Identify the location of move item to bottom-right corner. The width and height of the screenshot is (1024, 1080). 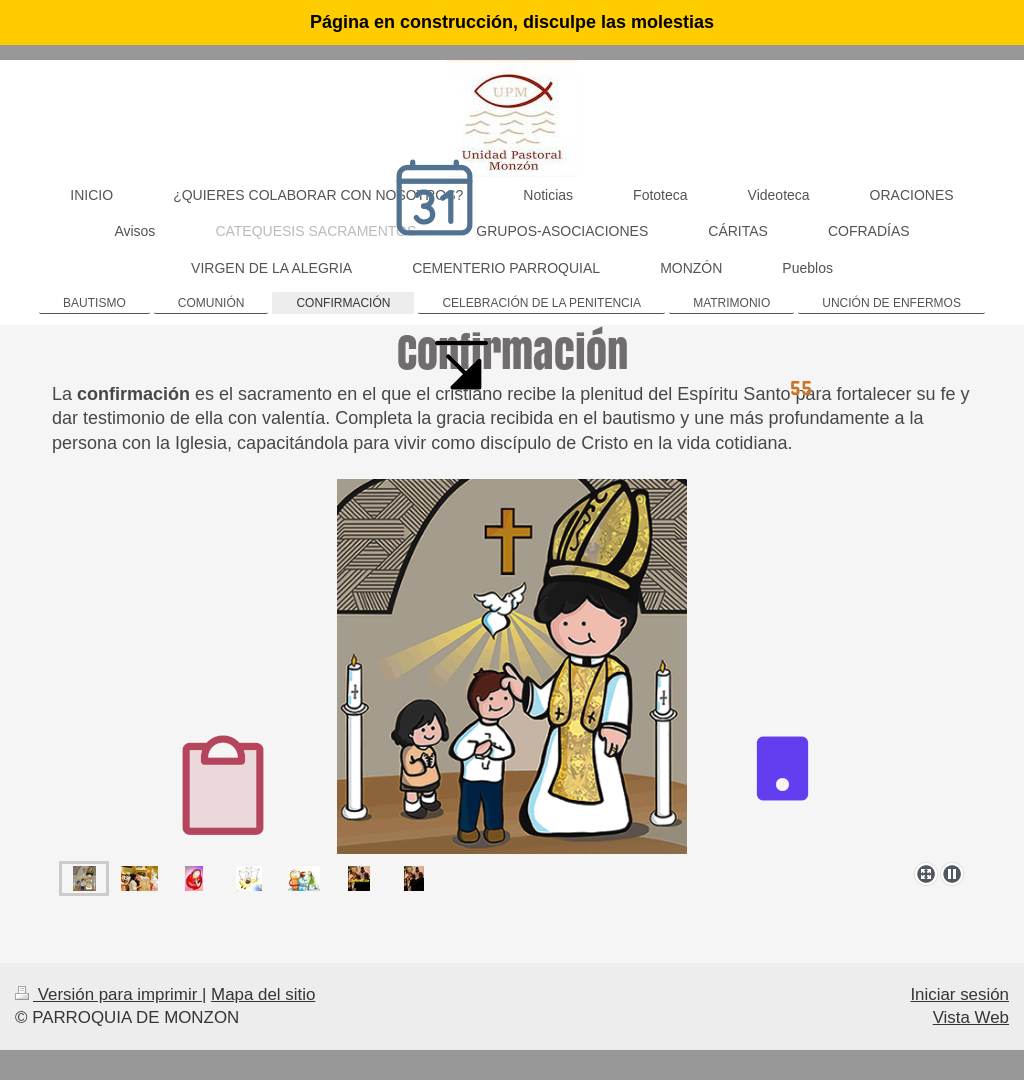
(461, 367).